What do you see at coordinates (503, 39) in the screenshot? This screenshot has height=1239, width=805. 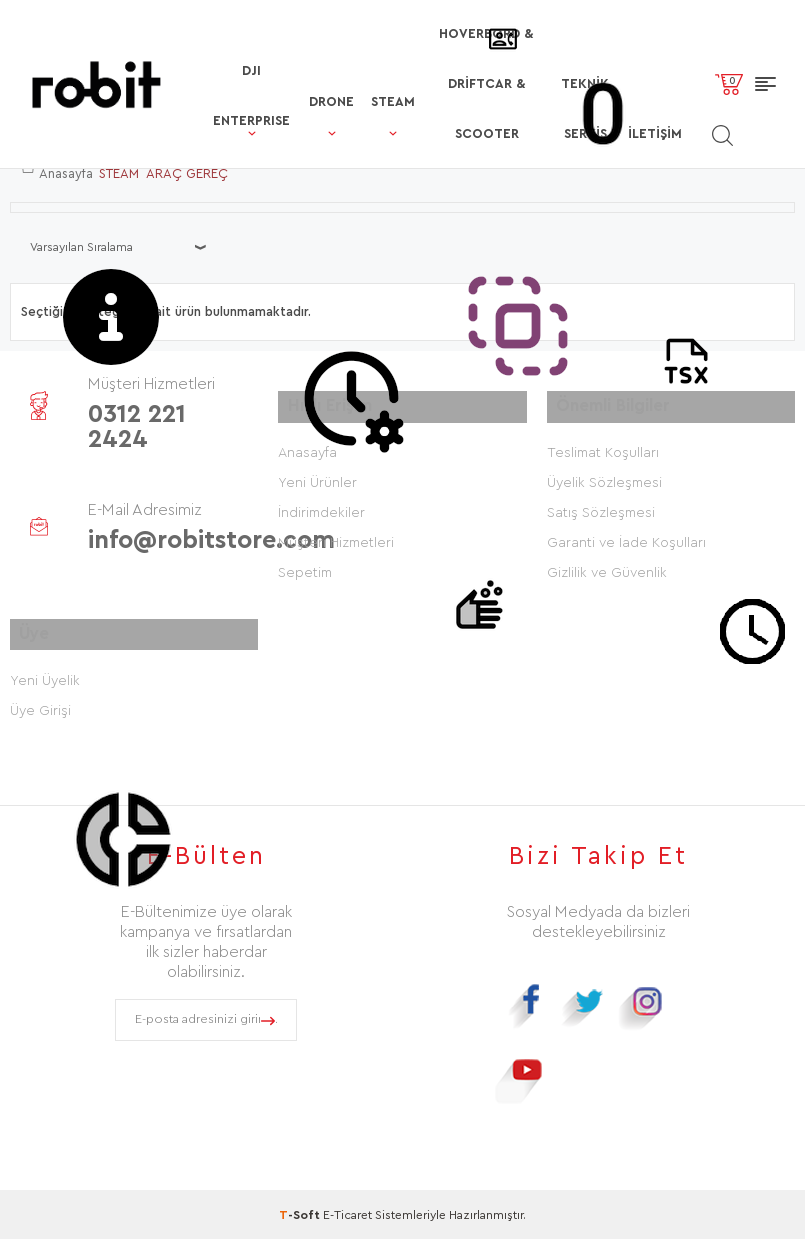 I see `view contact's phone information` at bounding box center [503, 39].